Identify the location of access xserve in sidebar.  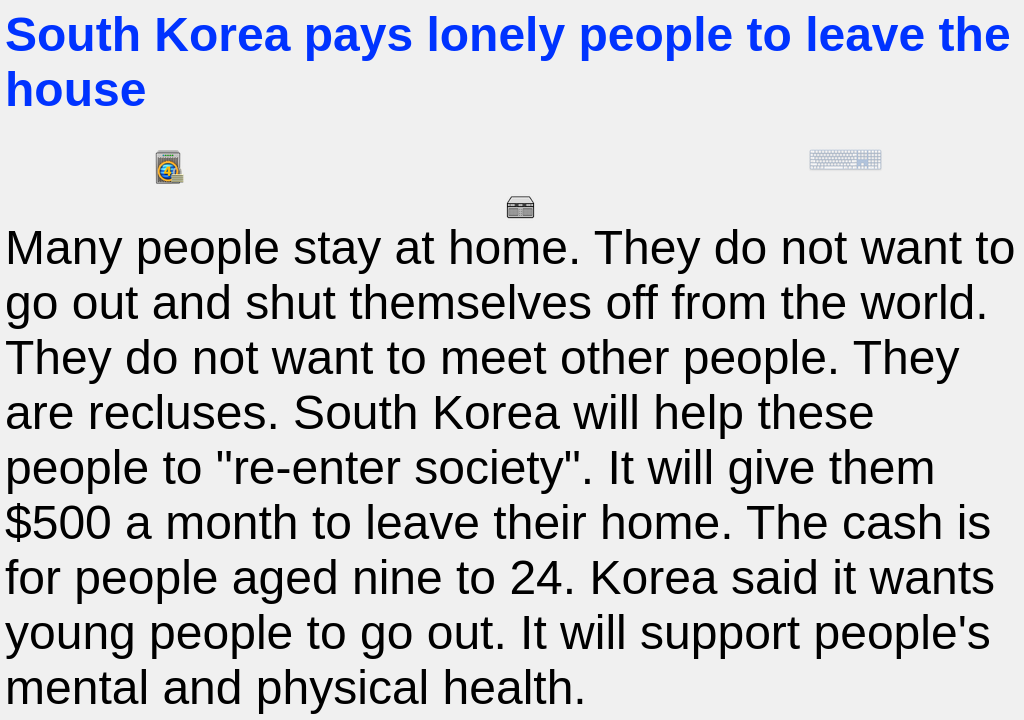
(520, 206).